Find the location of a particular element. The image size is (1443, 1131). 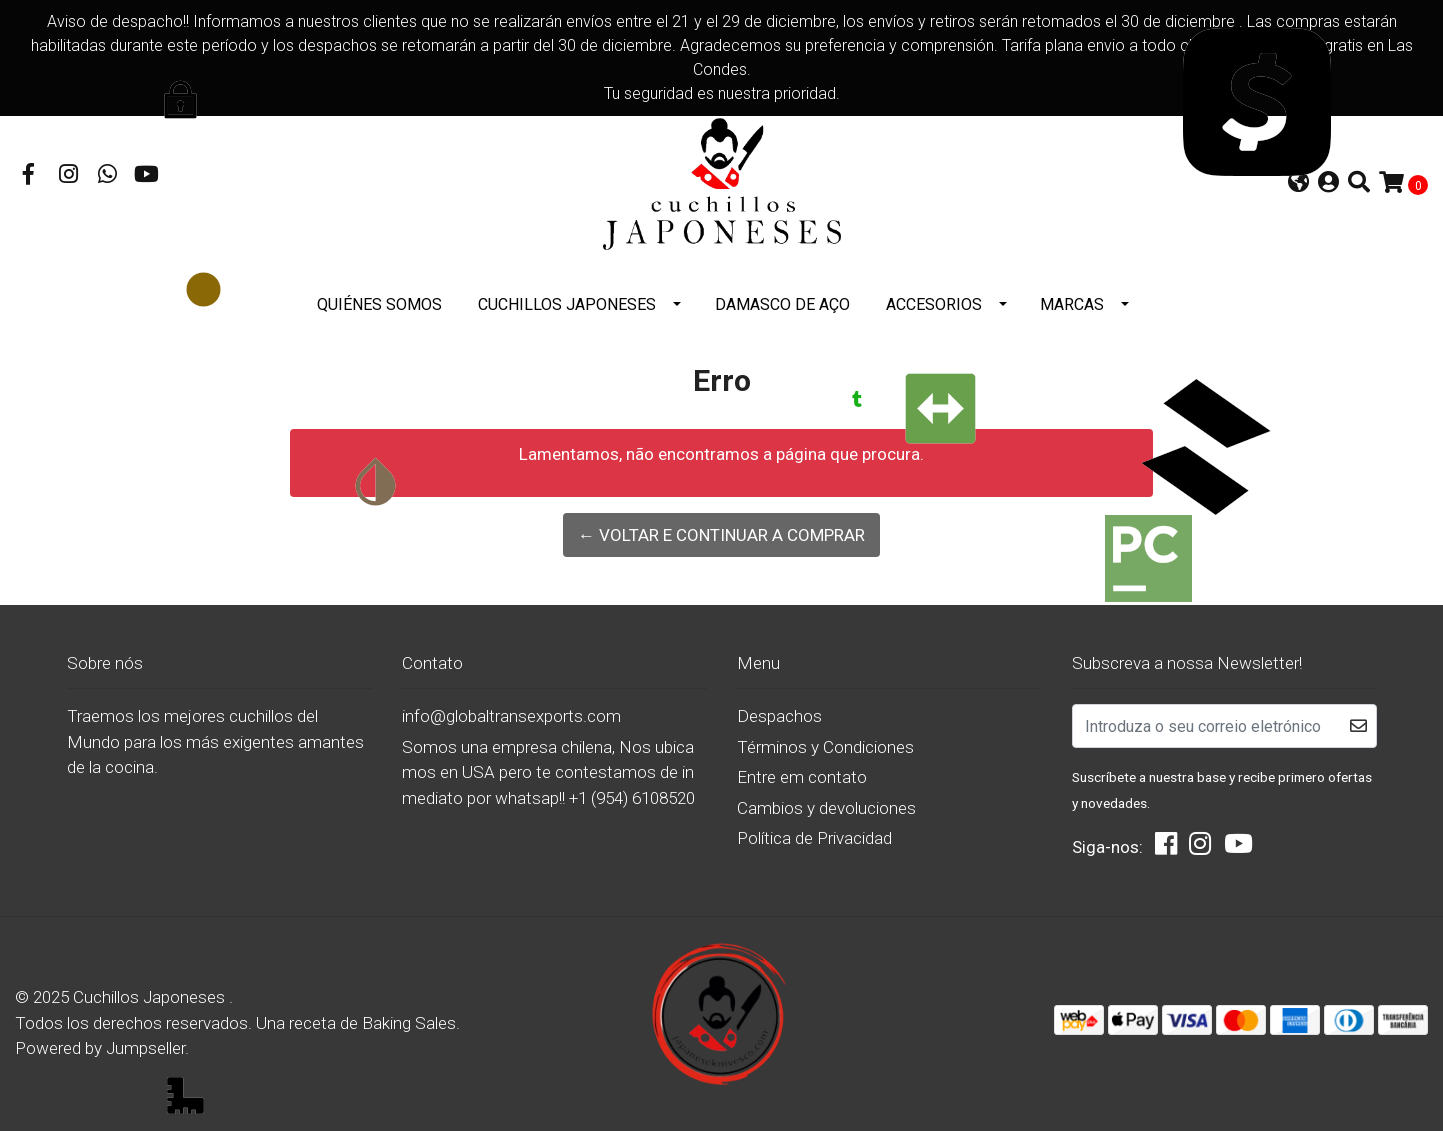

open PyCharm IDE is located at coordinates (1148, 558).